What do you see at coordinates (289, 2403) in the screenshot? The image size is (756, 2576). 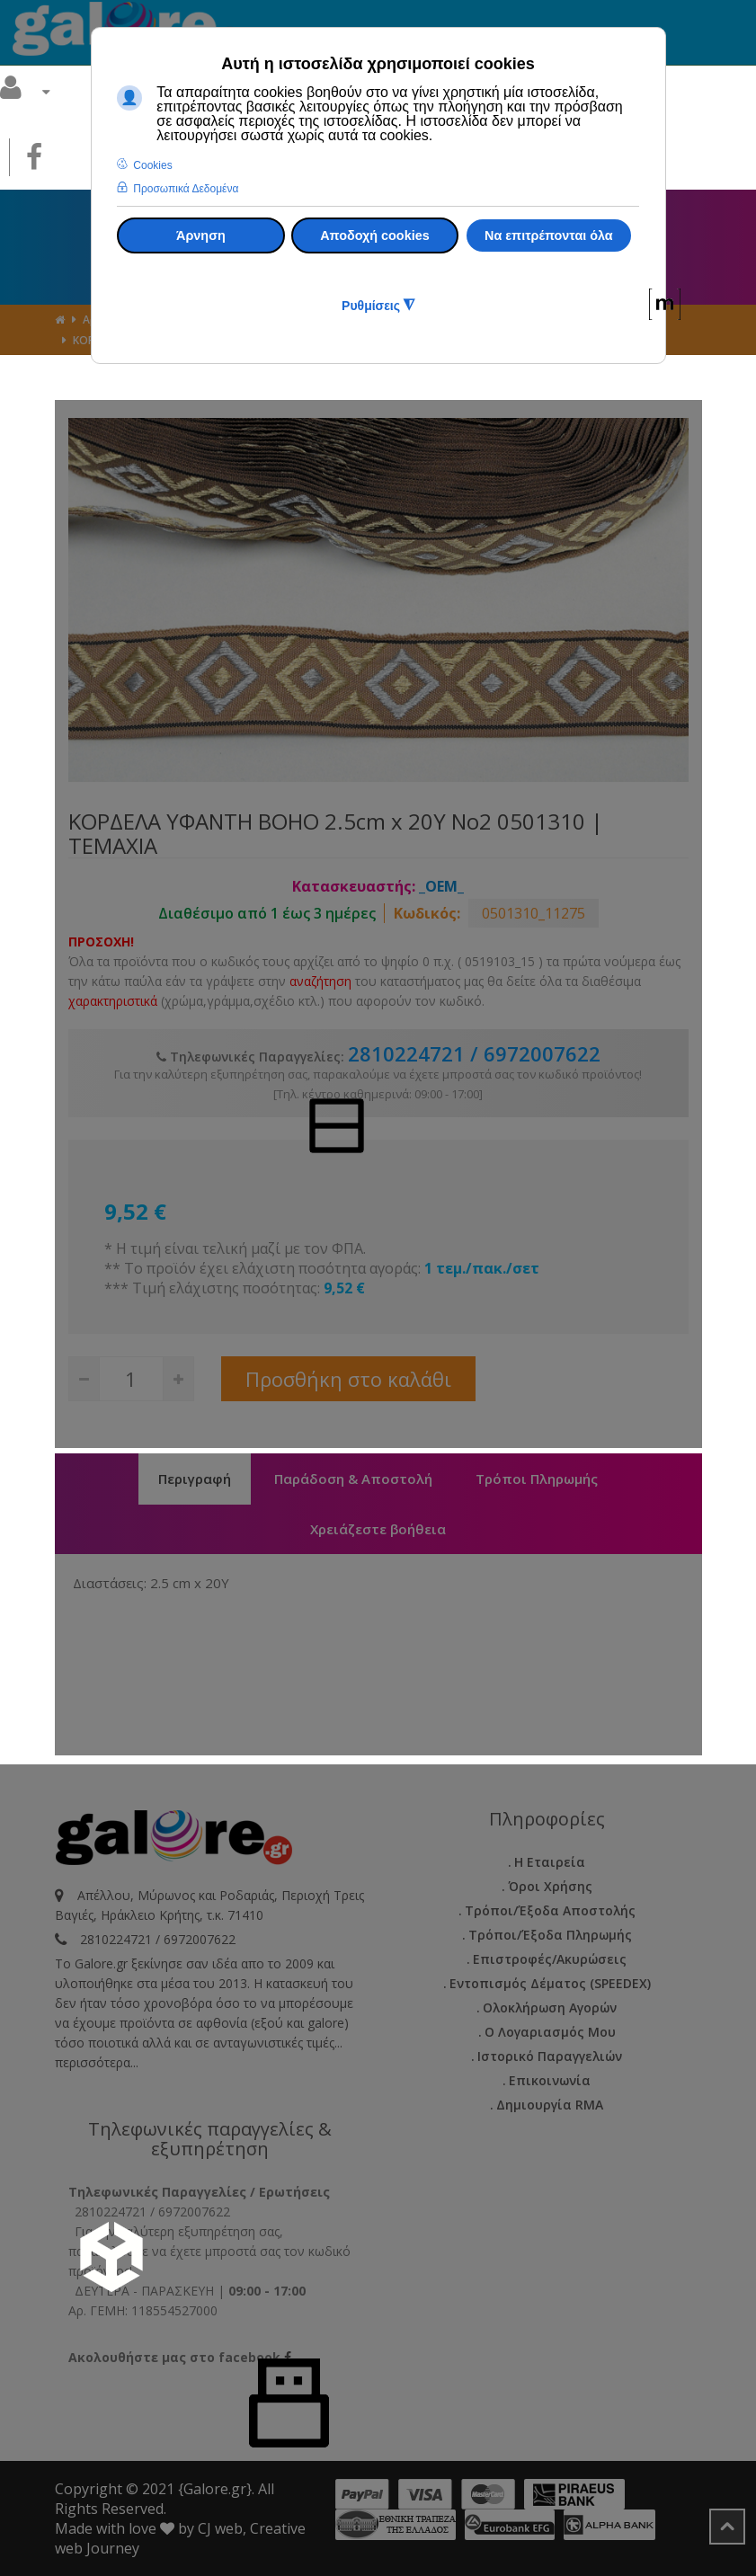 I see `access USB drive or external storage` at bounding box center [289, 2403].